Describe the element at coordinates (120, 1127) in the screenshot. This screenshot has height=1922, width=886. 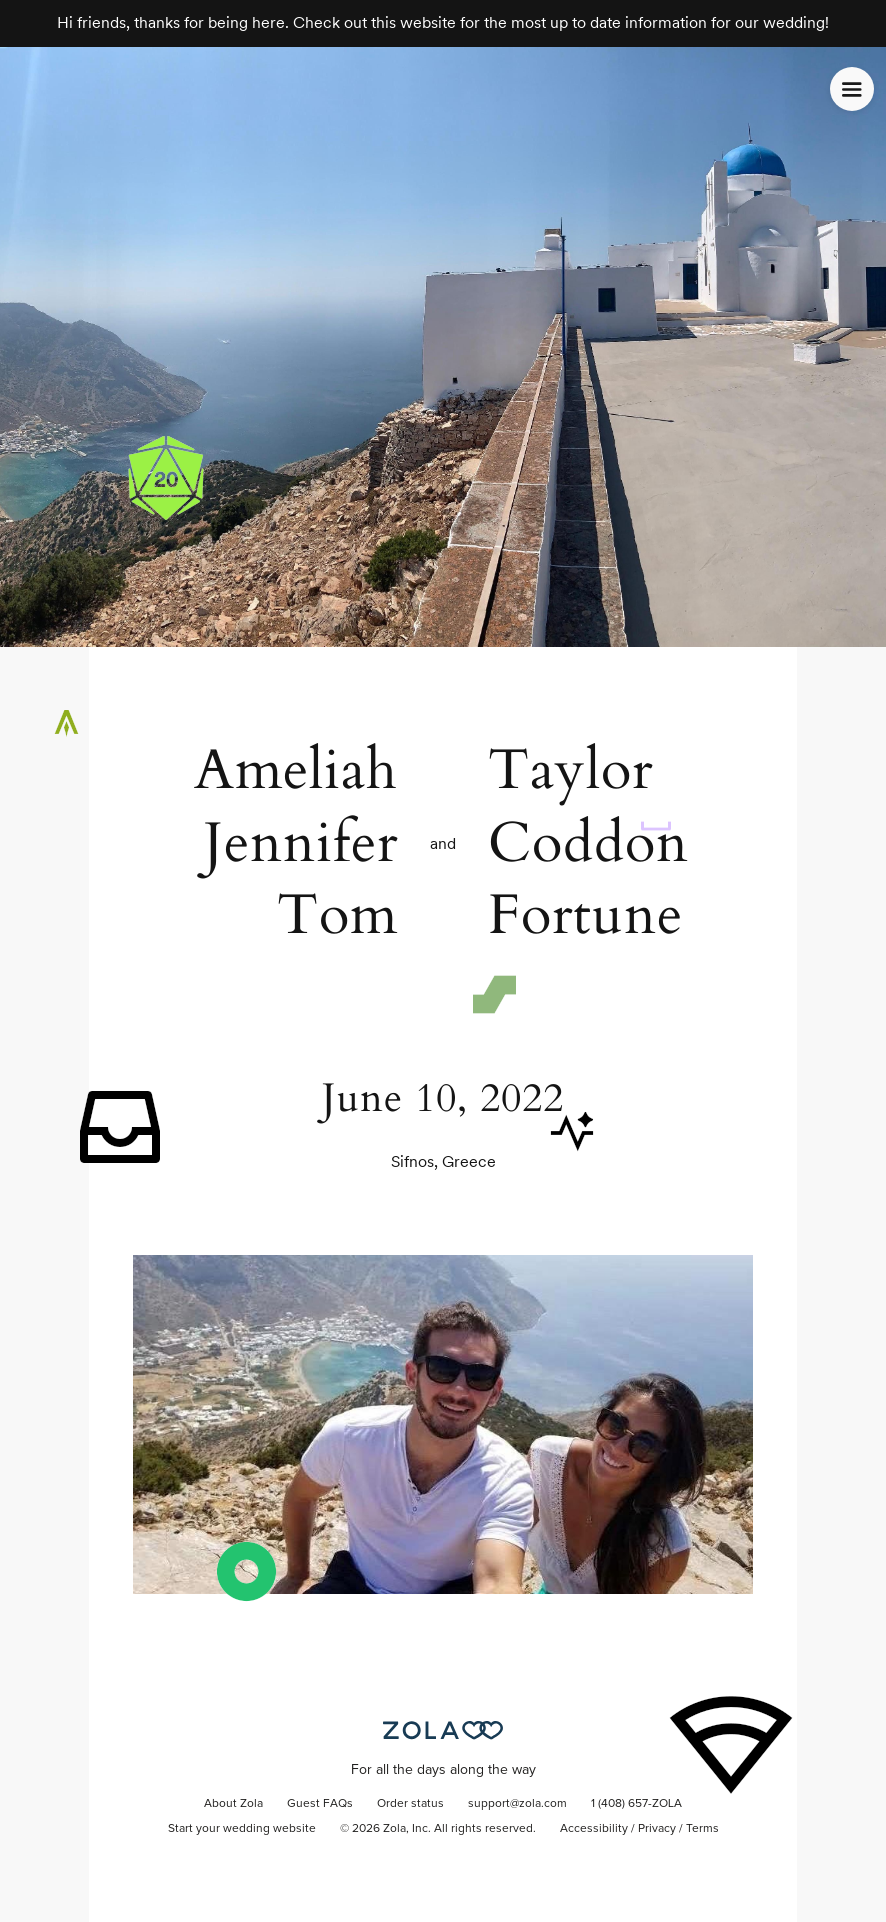
I see `view your inbox` at that location.